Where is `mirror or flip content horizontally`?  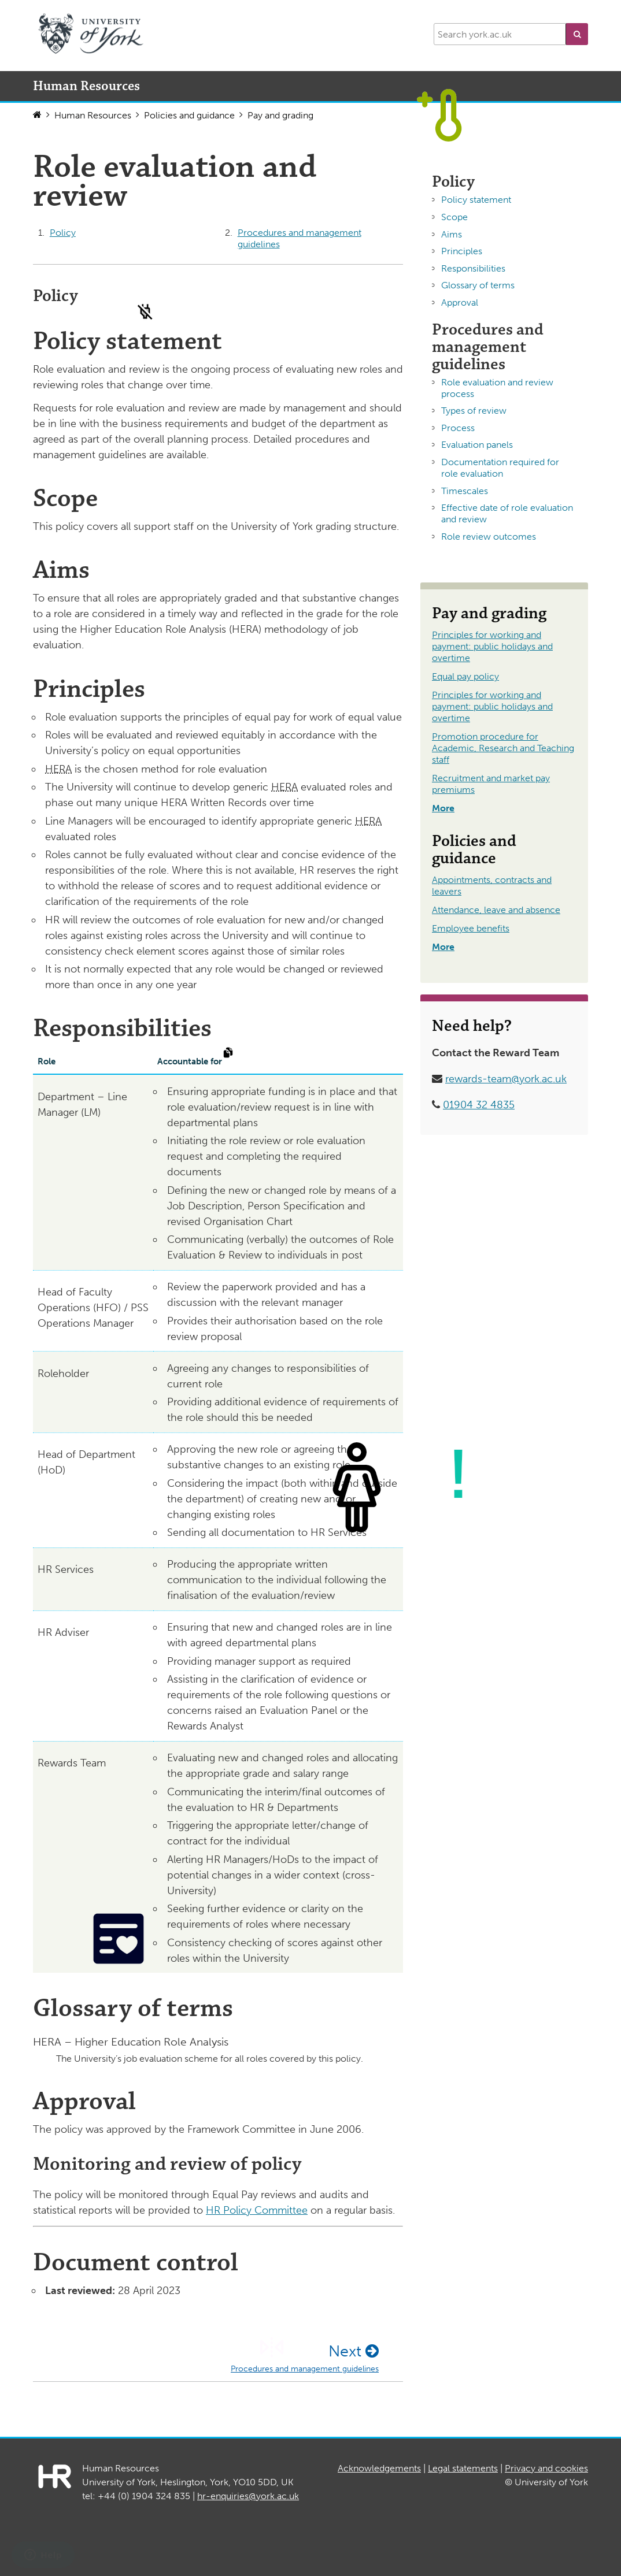 mirror or flip content horizontally is located at coordinates (272, 2347).